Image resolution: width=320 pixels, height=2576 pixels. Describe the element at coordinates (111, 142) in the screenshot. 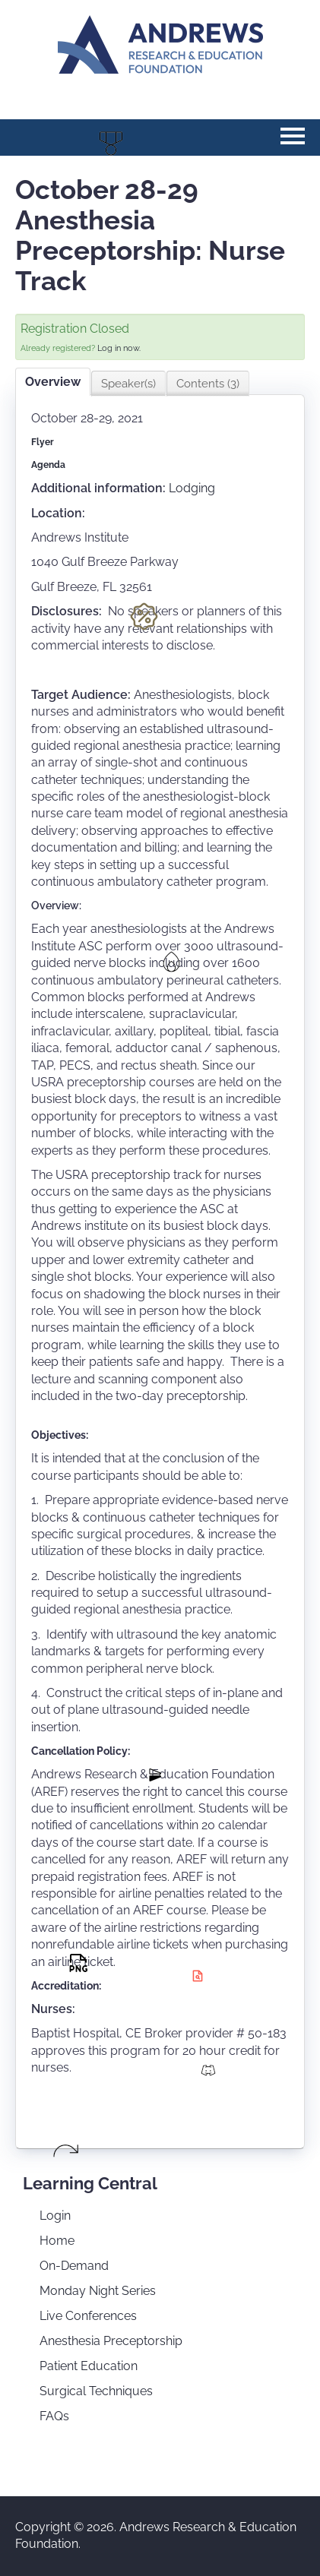

I see `view achievements or awards` at that location.